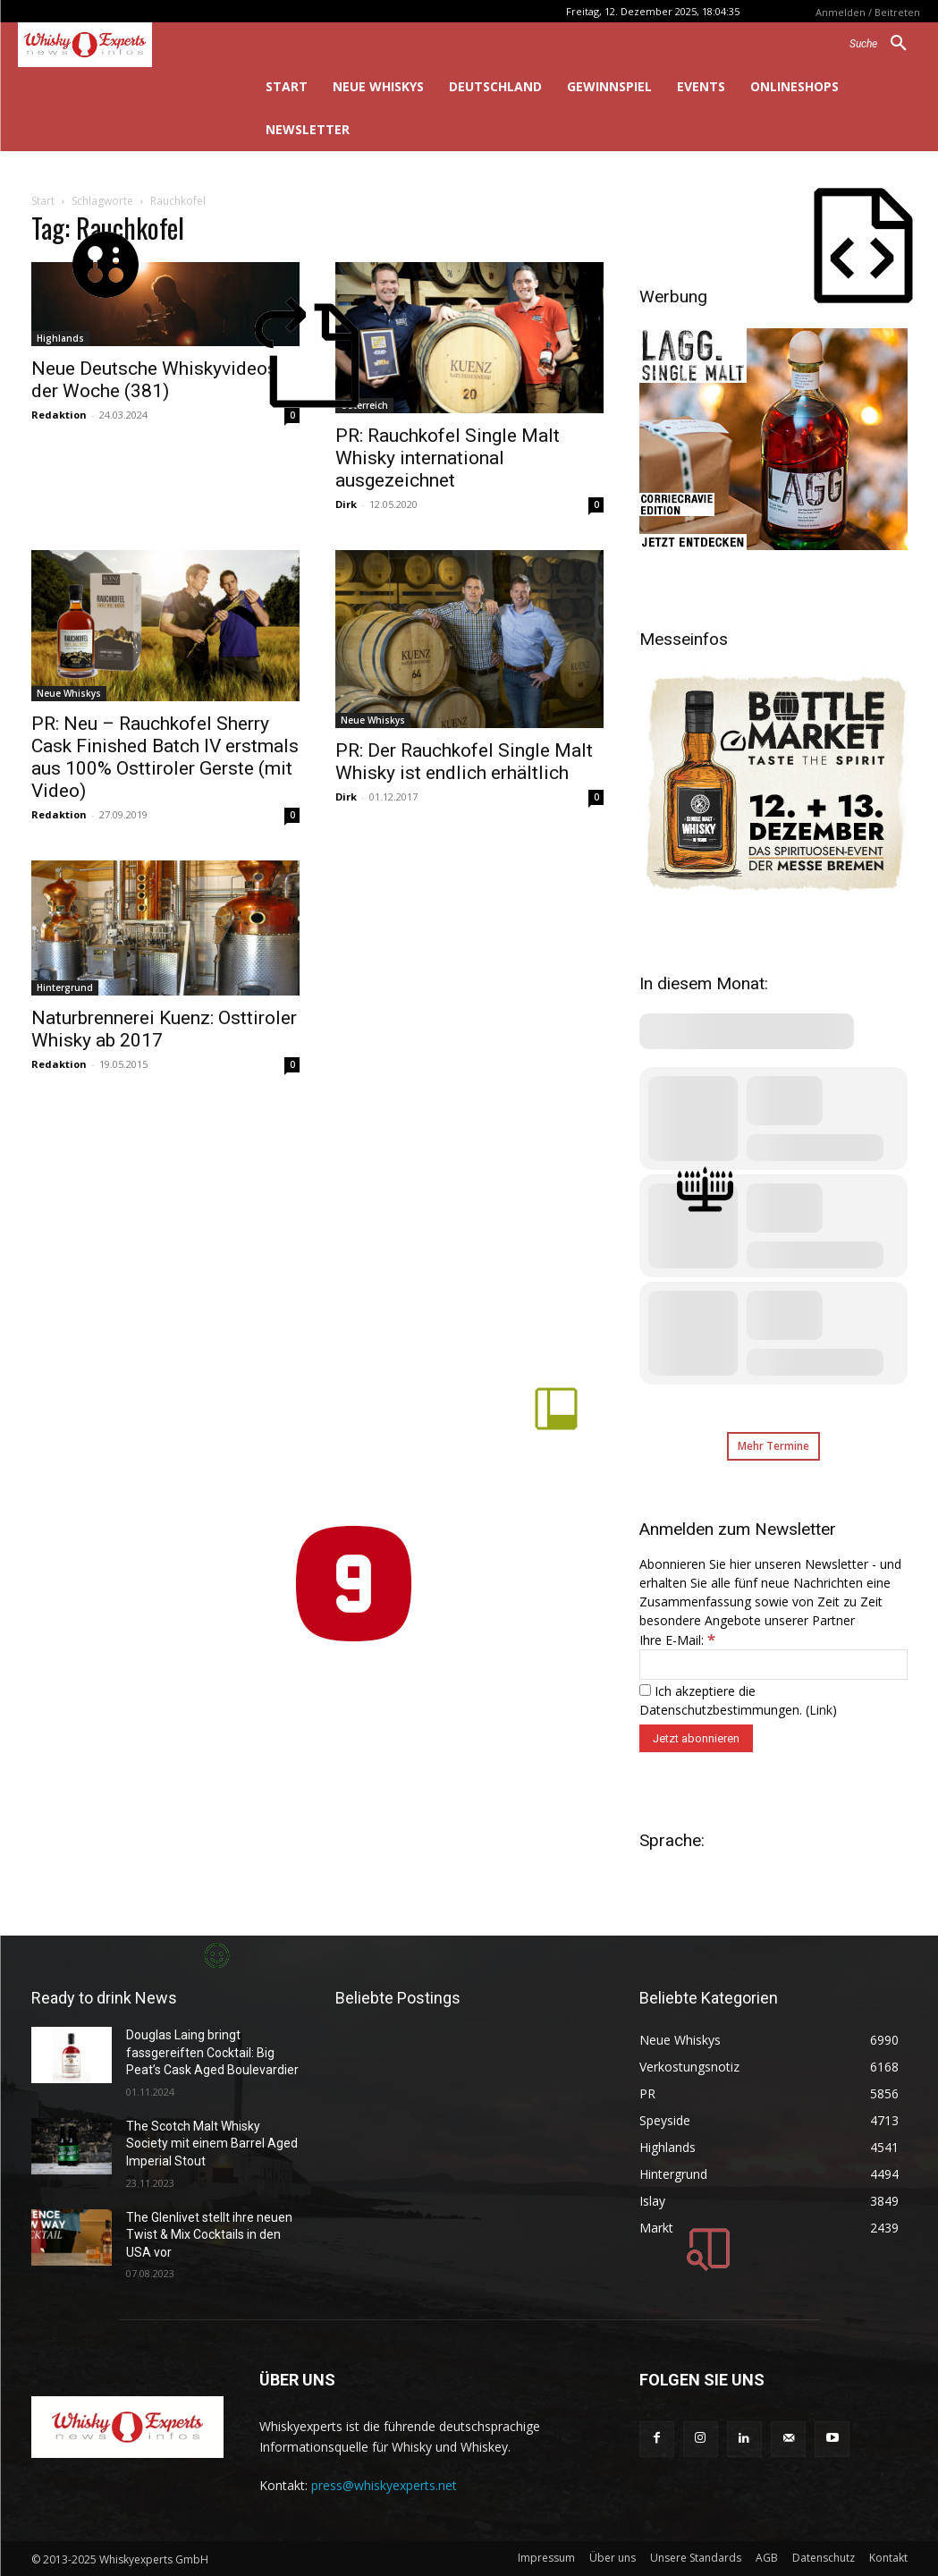 This screenshot has height=2576, width=938. What do you see at coordinates (708, 2247) in the screenshot?
I see `open file preview pane` at bounding box center [708, 2247].